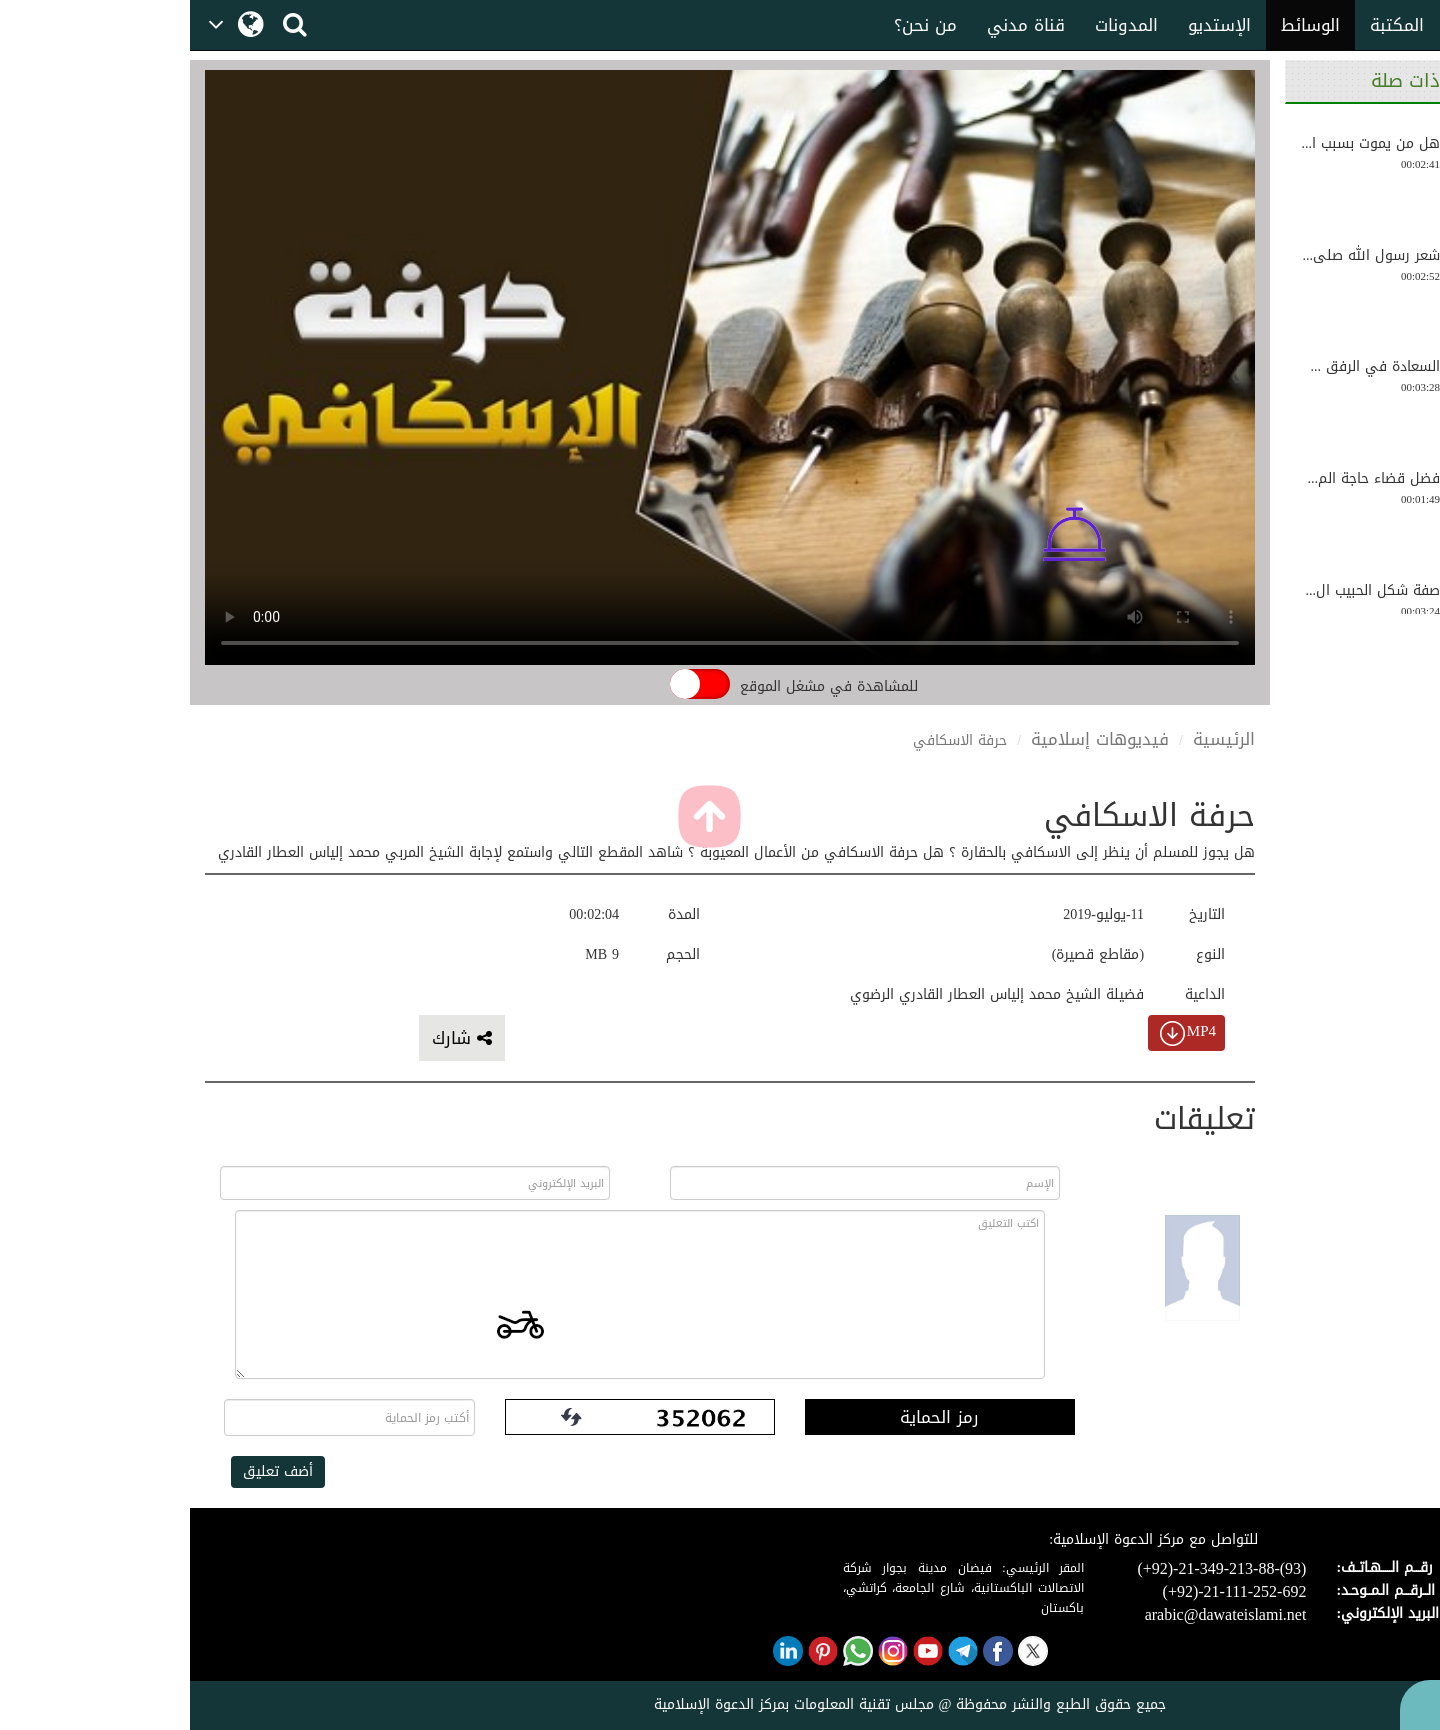 This screenshot has width=1440, height=1730. I want to click on request assistance or service, so click(1074, 536).